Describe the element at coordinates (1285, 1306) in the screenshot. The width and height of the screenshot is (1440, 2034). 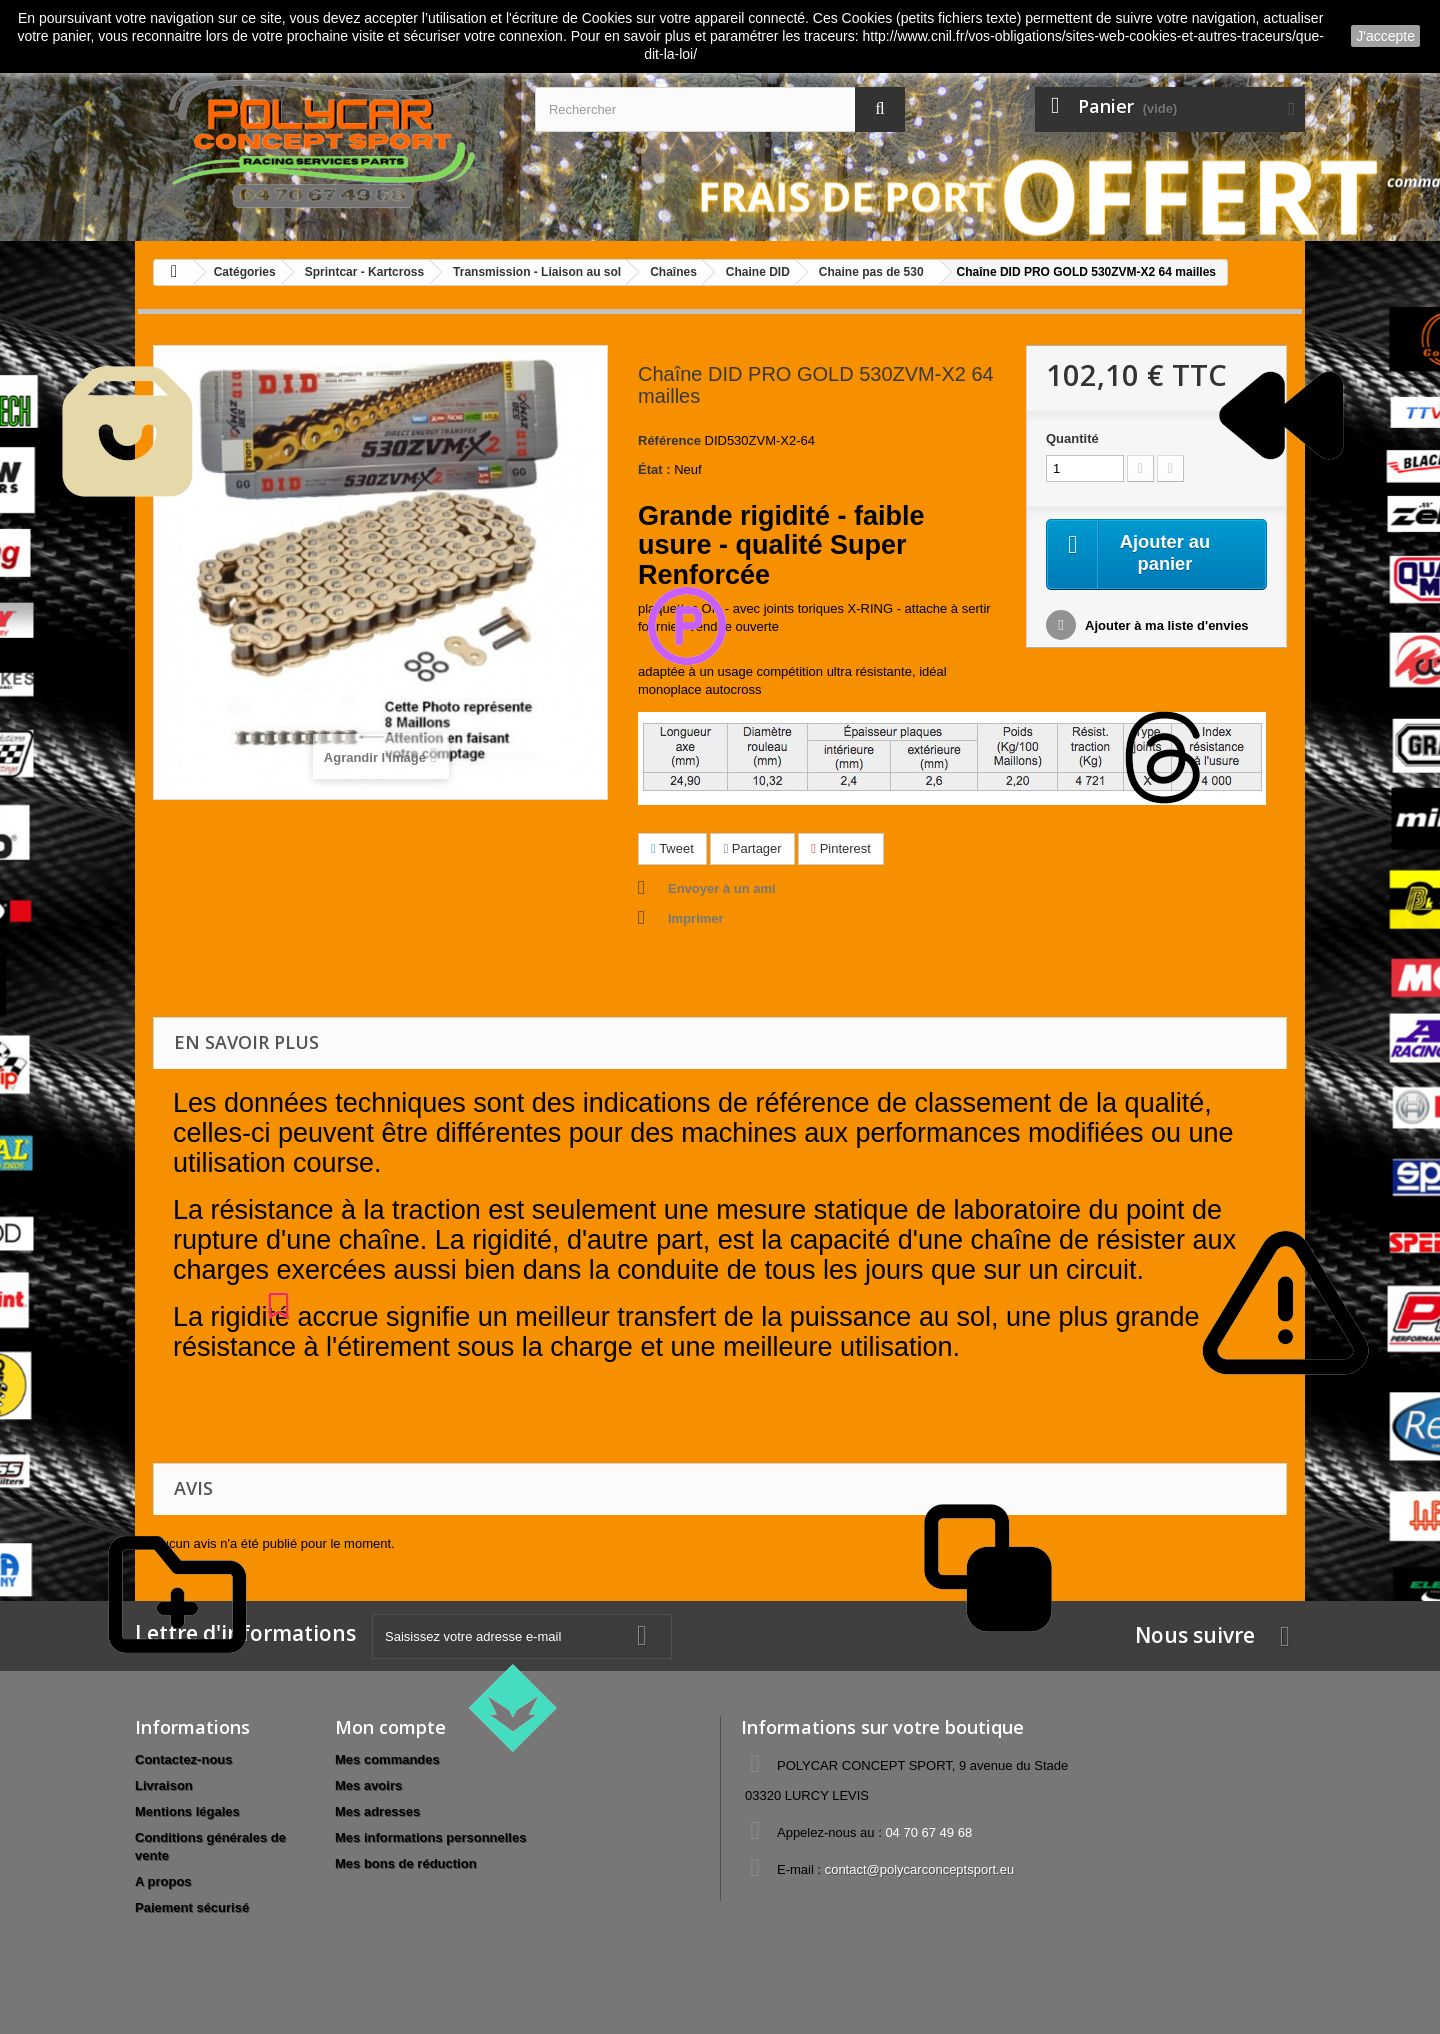
I see `indicates a warning or caution state` at that location.